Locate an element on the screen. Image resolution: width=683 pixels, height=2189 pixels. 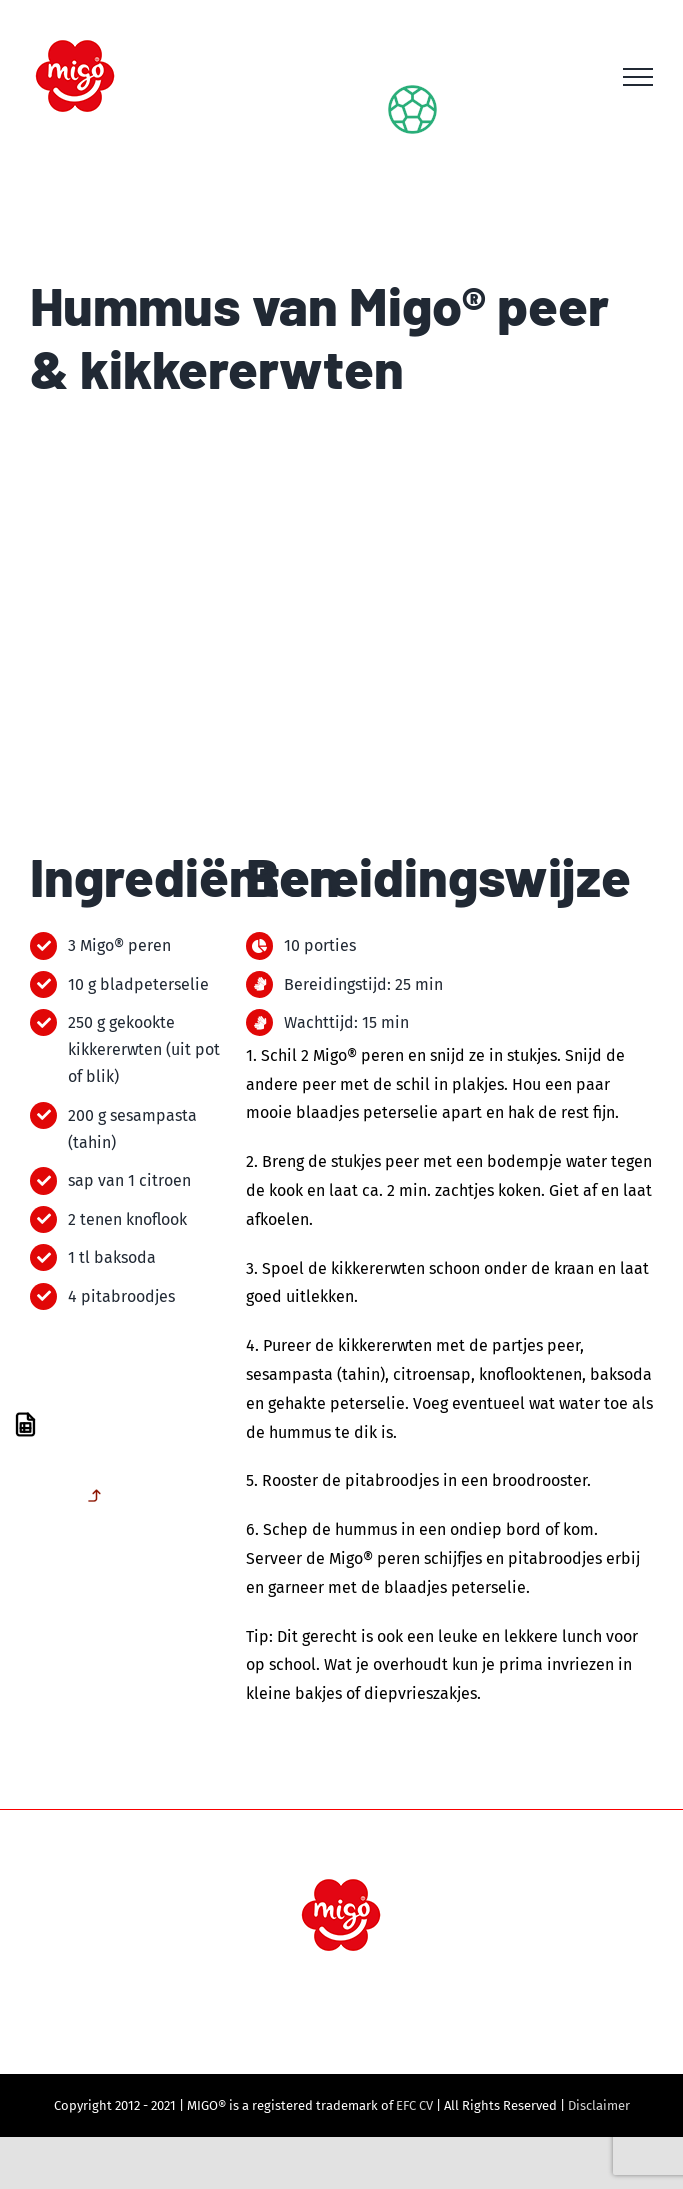
navigate forward and up in a menu hierarchy is located at coordinates (94, 1496).